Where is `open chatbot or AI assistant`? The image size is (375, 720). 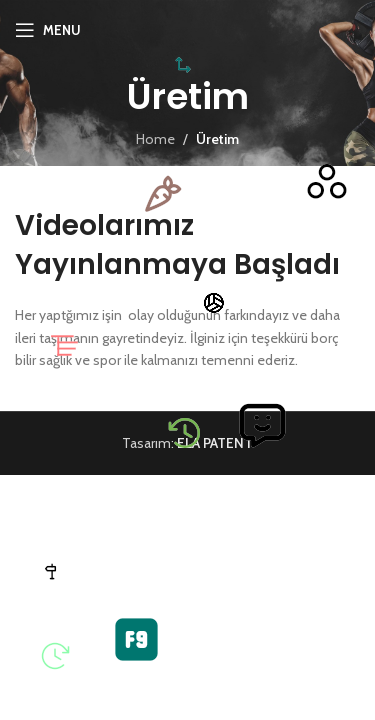 open chatbot or AI assistant is located at coordinates (262, 424).